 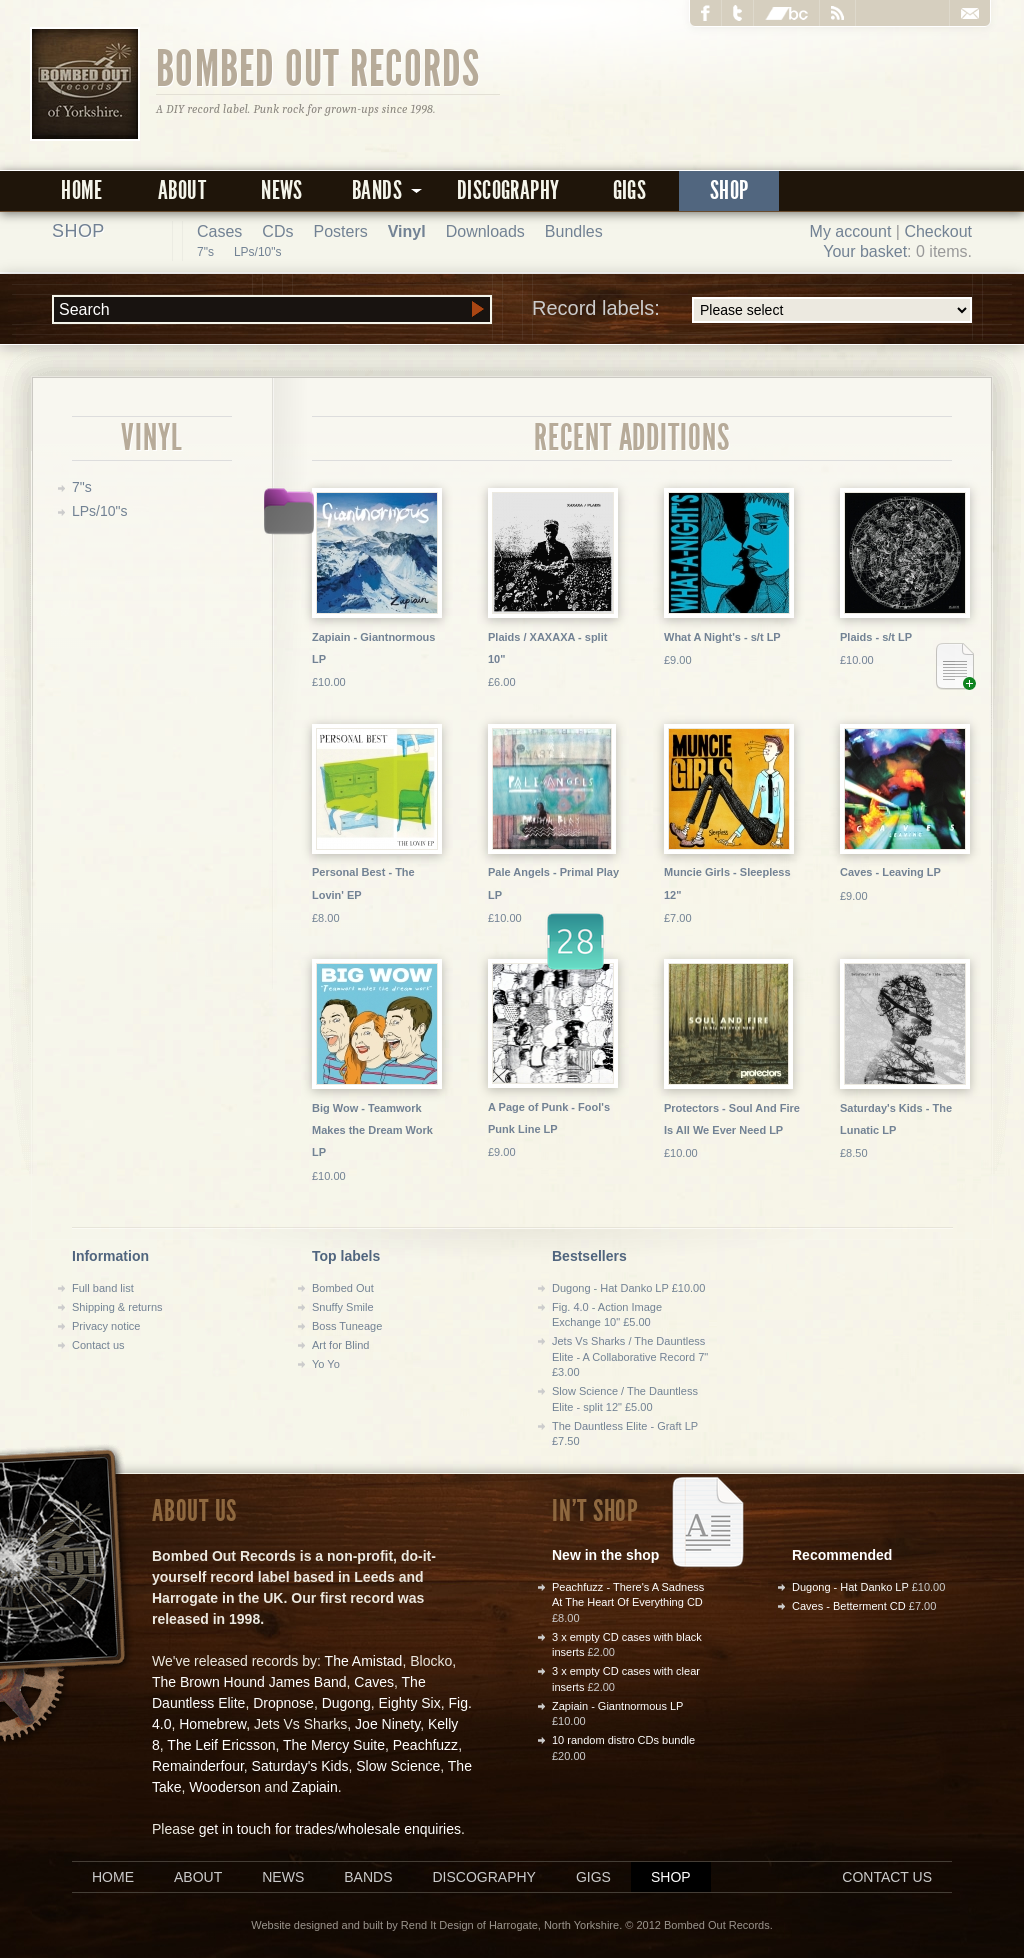 I want to click on open the GNOME calendar application, so click(x=575, y=941).